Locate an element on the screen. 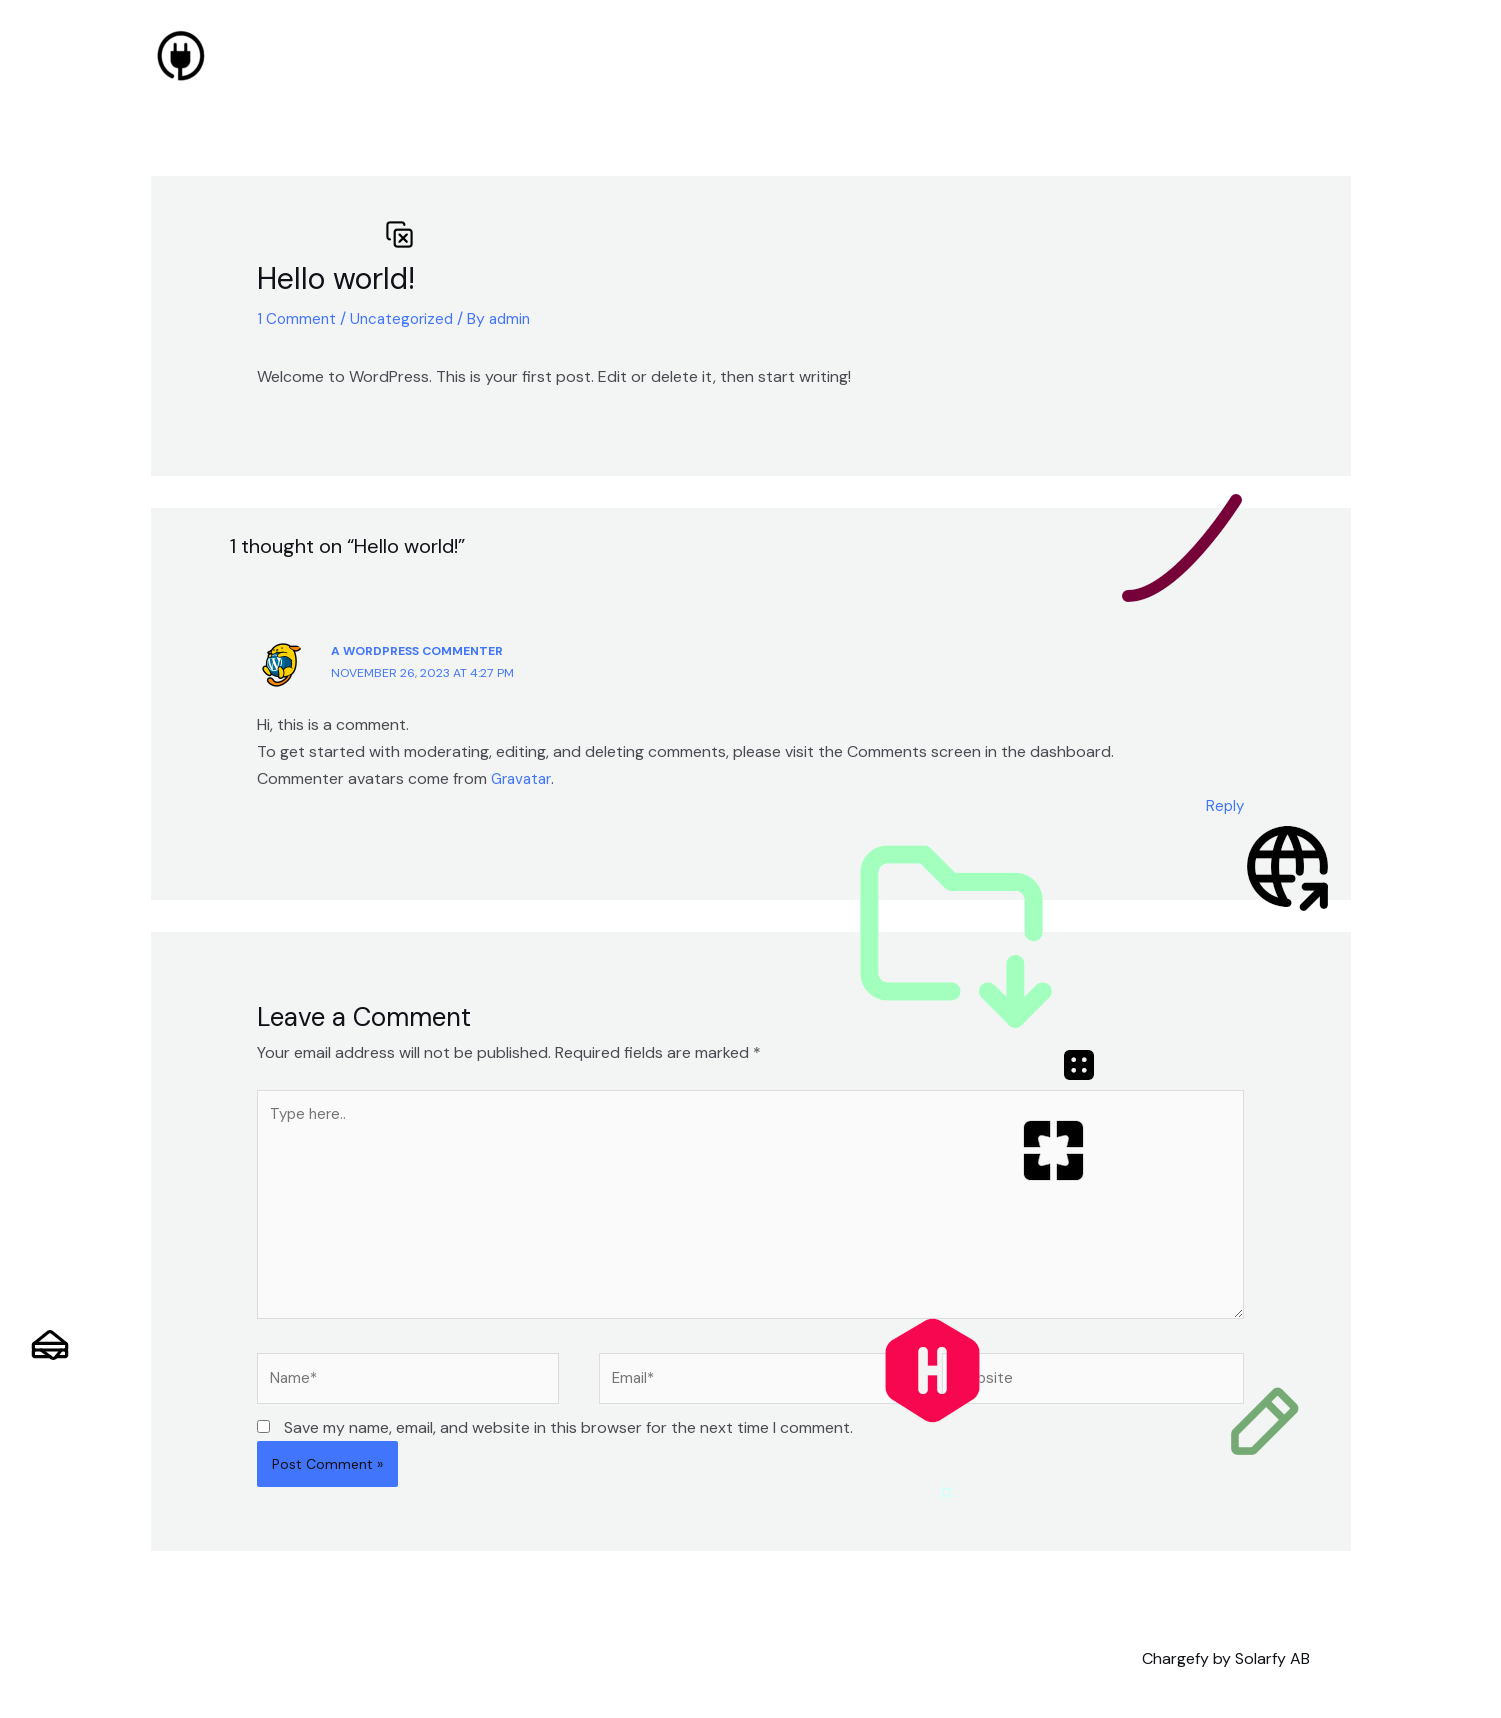 The width and height of the screenshot is (1501, 1718). apply ease-in animation timing is located at coordinates (1182, 548).